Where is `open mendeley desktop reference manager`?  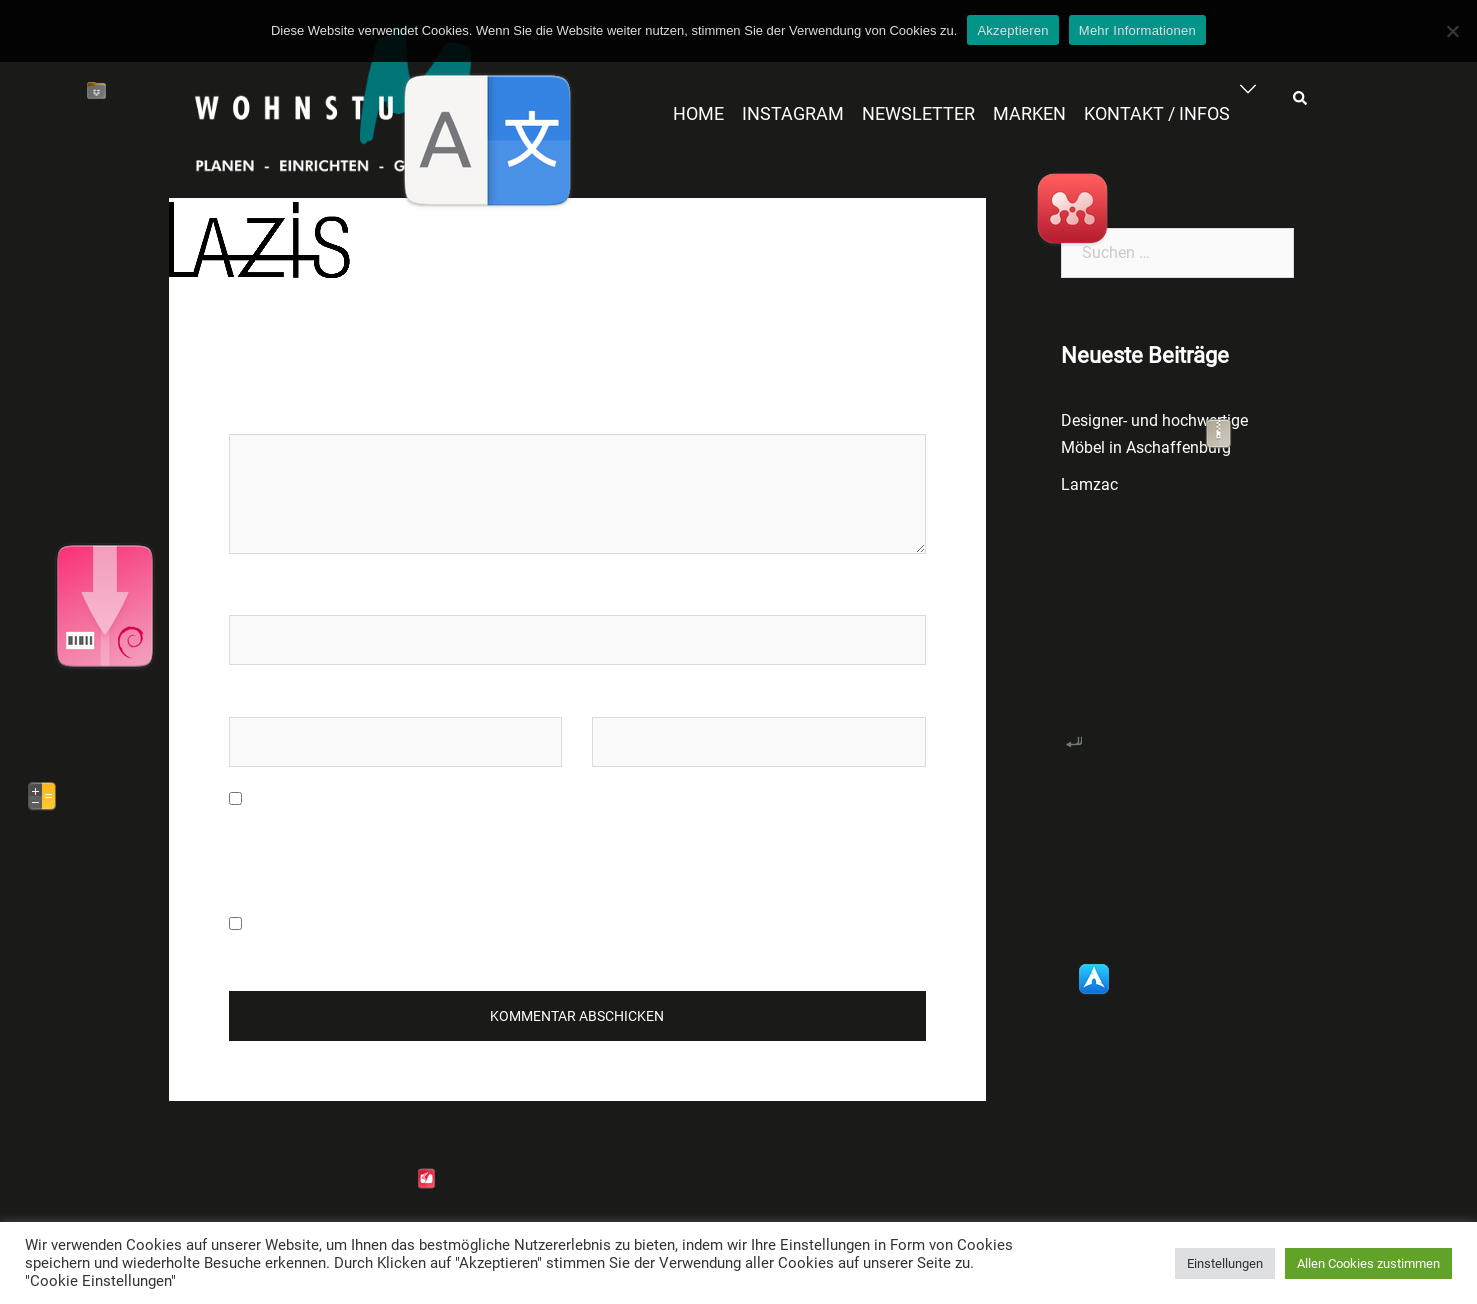 open mendeley desktop reference manager is located at coordinates (1072, 208).